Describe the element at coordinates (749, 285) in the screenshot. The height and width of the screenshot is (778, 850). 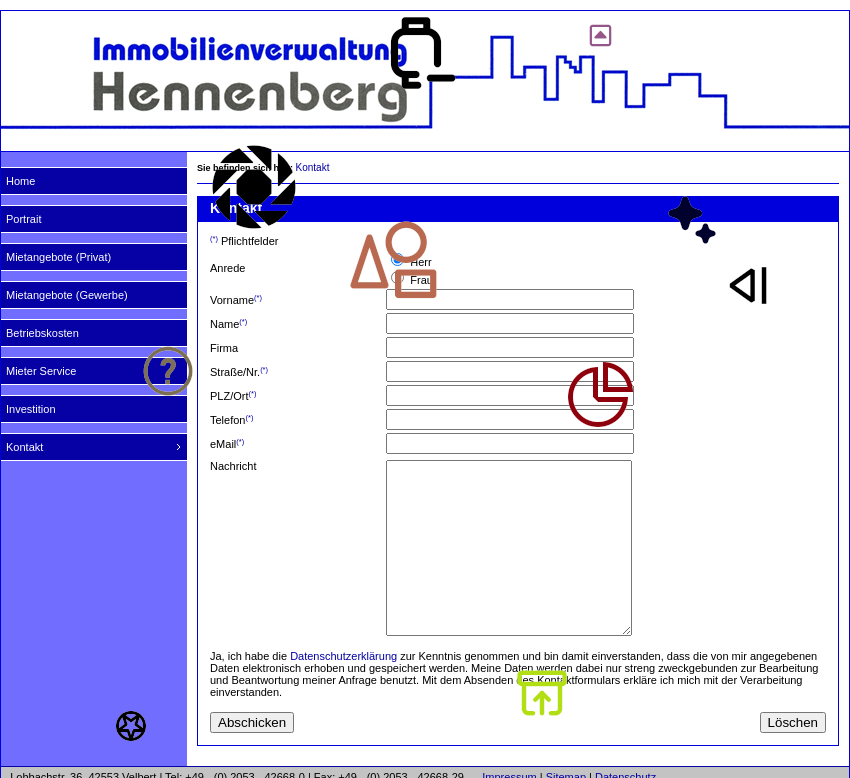
I see `reverse continue debugging execution` at that location.